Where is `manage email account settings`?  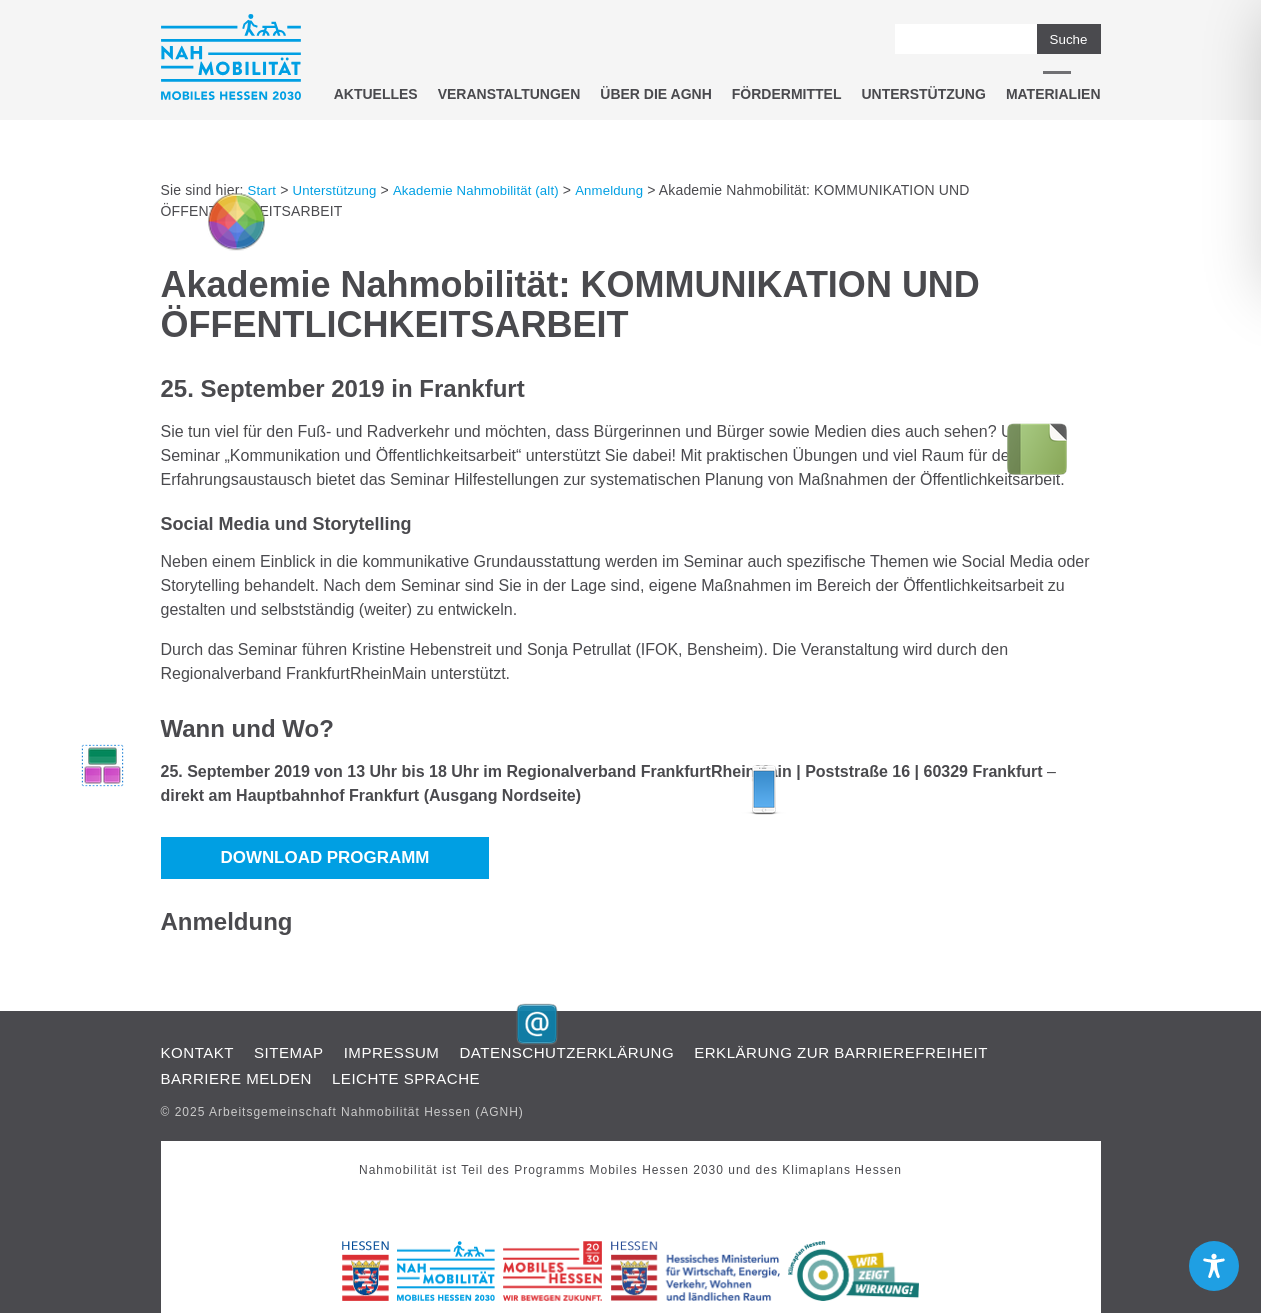
manage email account settings is located at coordinates (537, 1024).